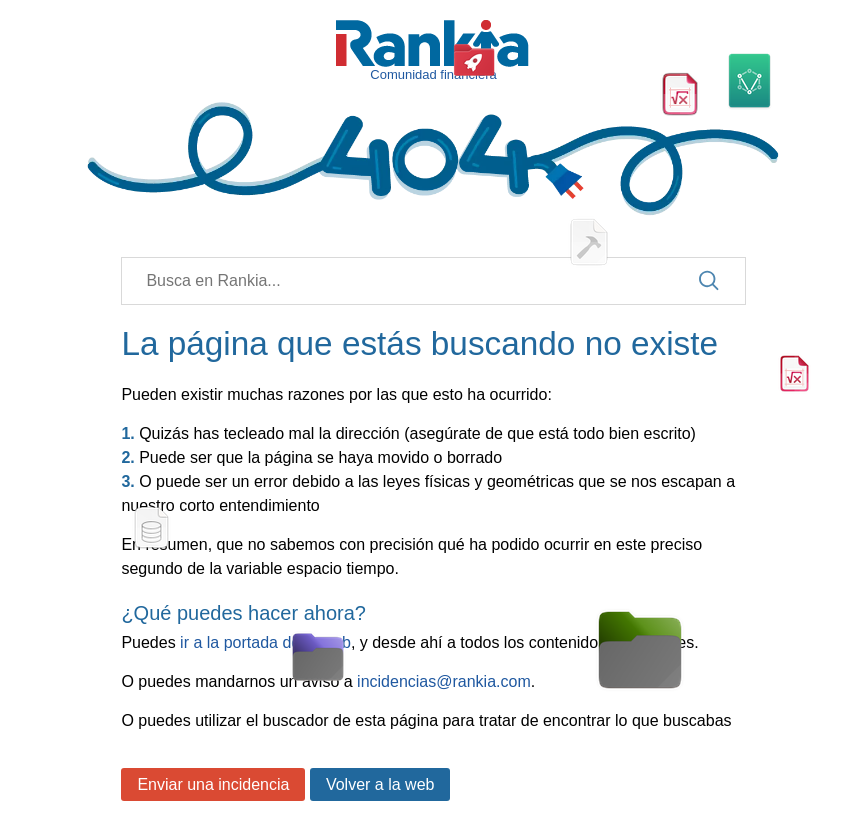 The height and width of the screenshot is (837, 867). I want to click on libreoffice math formula template file, so click(794, 373).